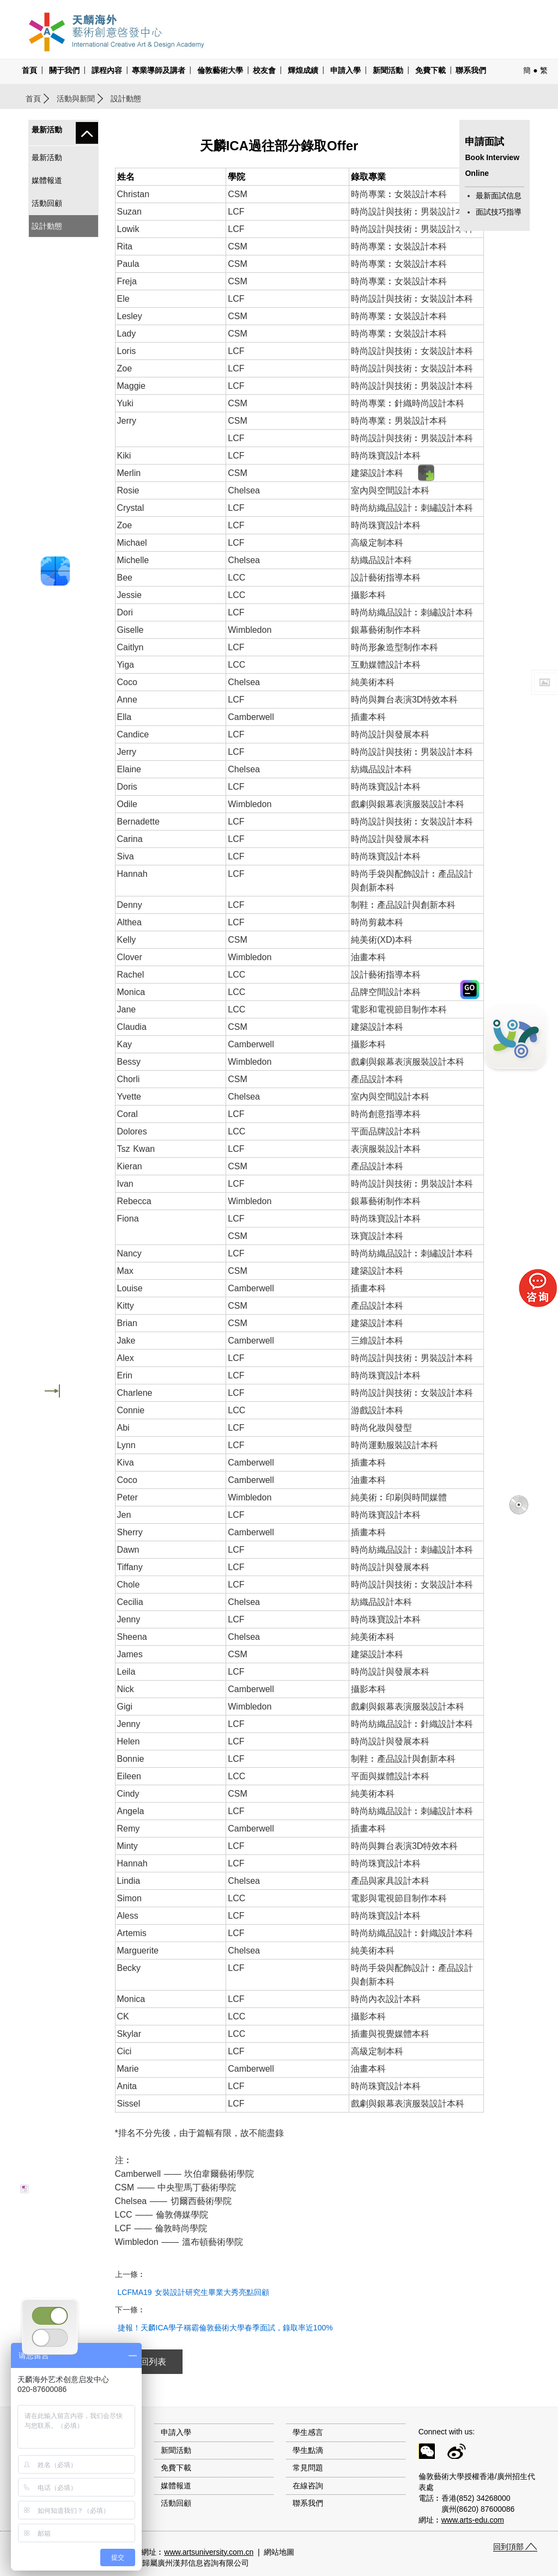 Image resolution: width=558 pixels, height=2576 pixels. Describe the element at coordinates (426, 473) in the screenshot. I see `manage gnome shell extensions` at that location.